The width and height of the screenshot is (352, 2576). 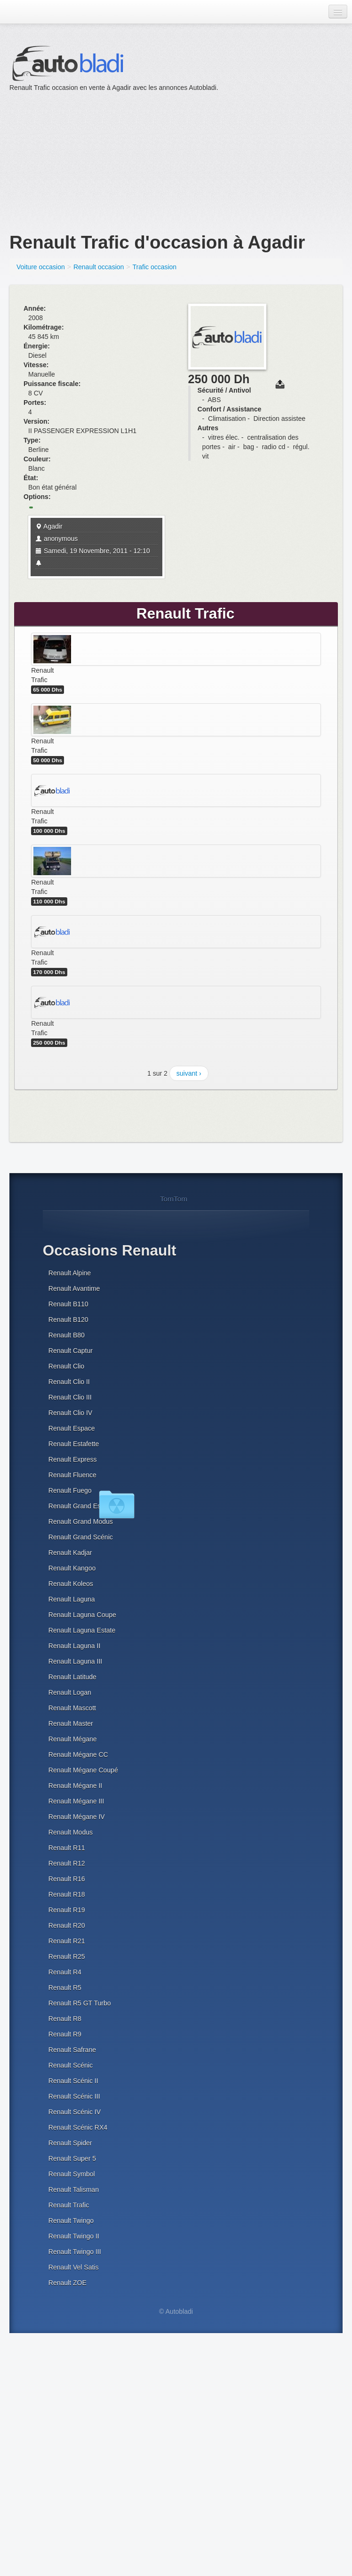 What do you see at coordinates (280, 385) in the screenshot?
I see `view outgoing mail in your outbox` at bounding box center [280, 385].